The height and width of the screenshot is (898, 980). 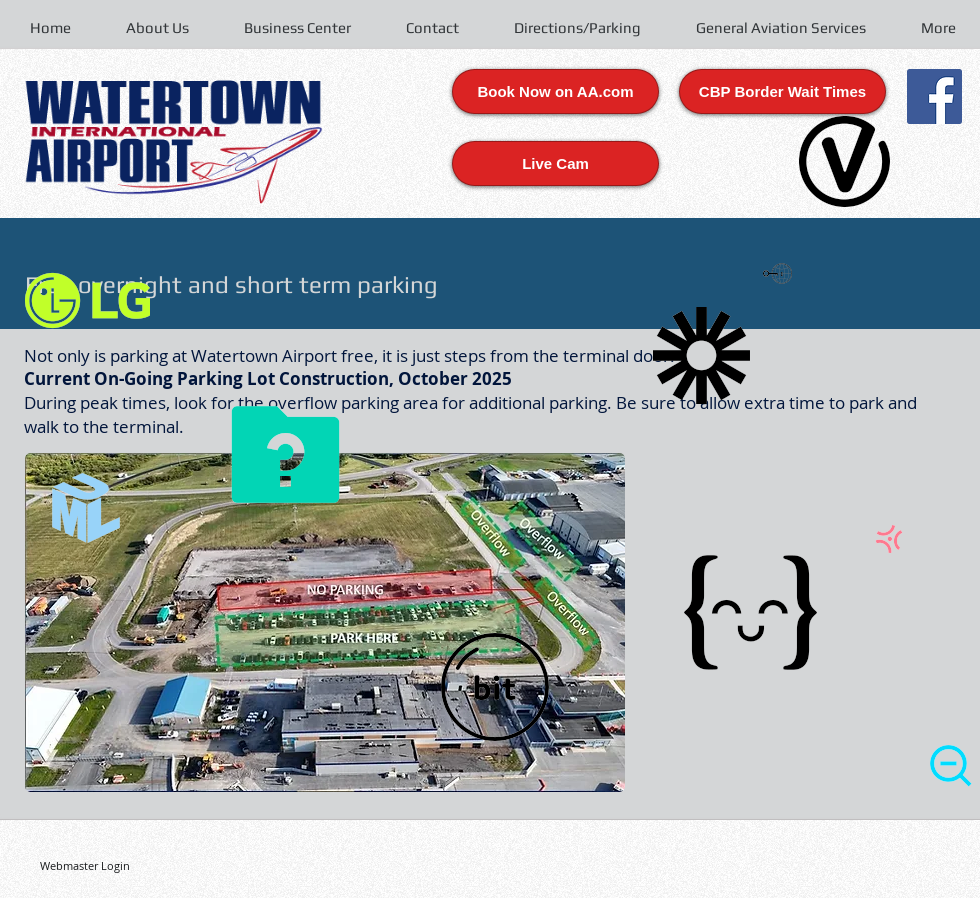 What do you see at coordinates (495, 687) in the screenshot?
I see `bit component sharing platform logo` at bounding box center [495, 687].